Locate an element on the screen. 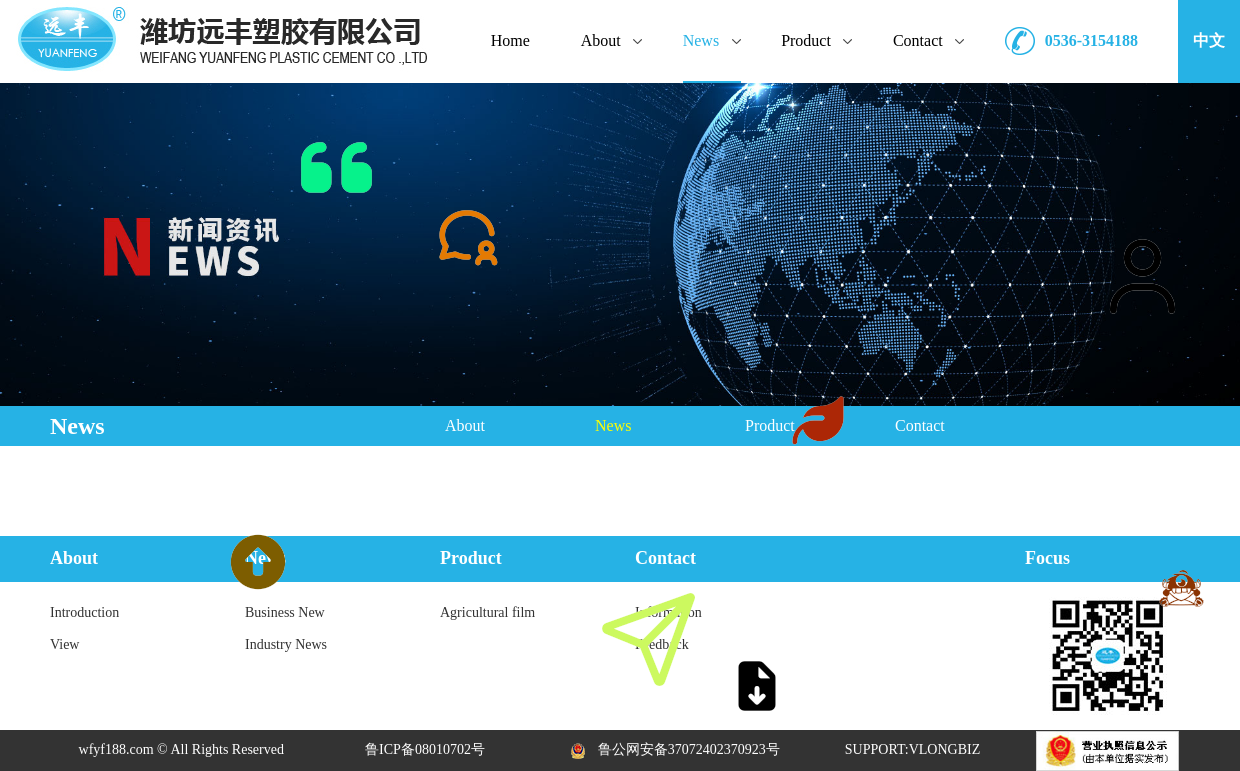  insert a block quote is located at coordinates (336, 167).